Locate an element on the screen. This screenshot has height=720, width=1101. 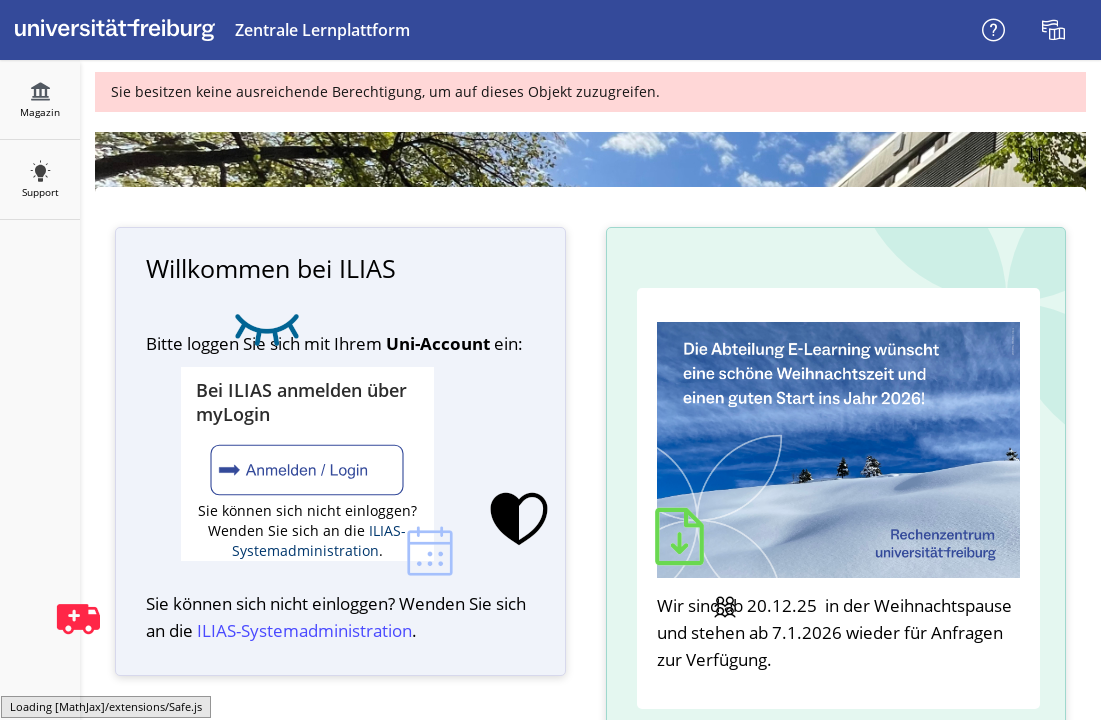
download file is located at coordinates (679, 536).